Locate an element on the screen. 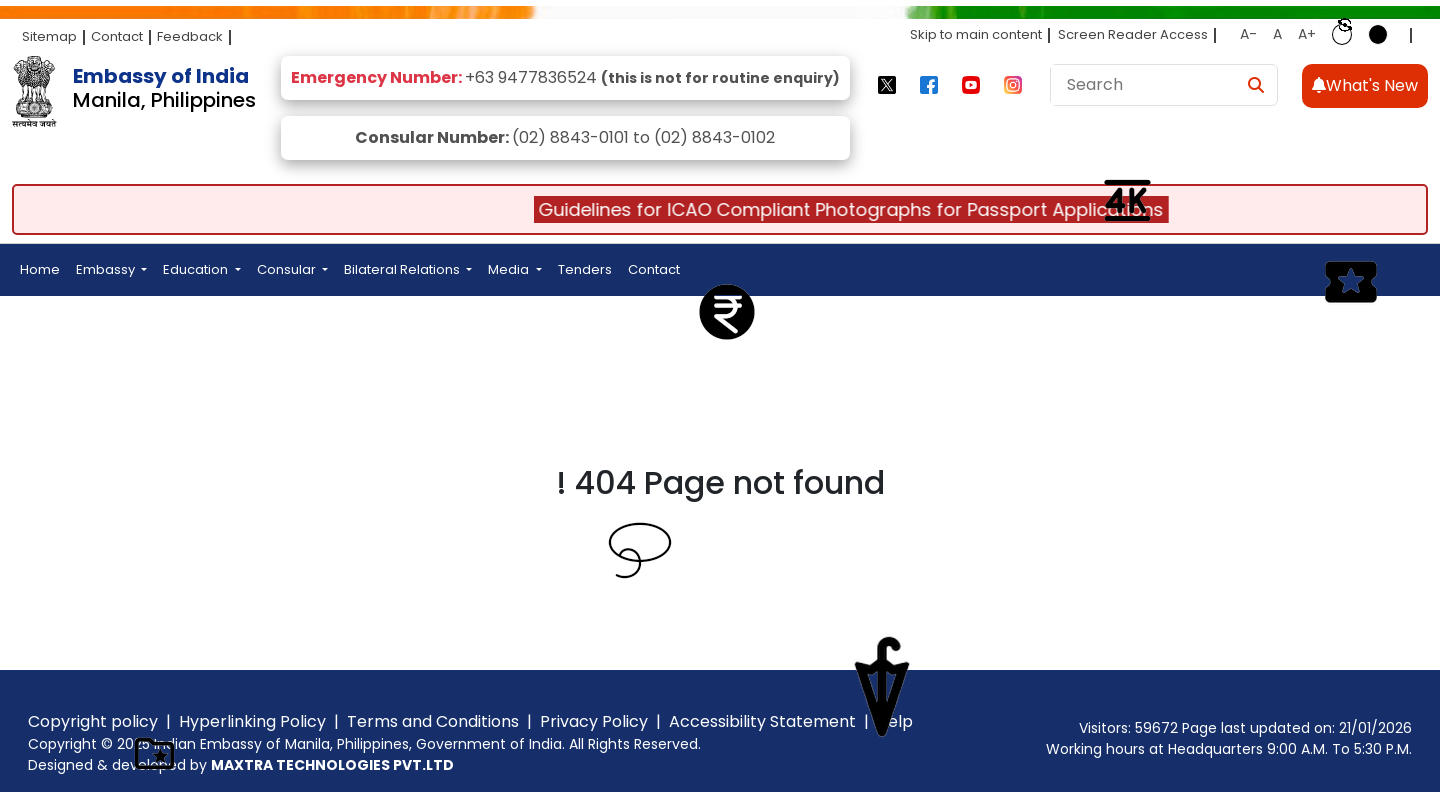  access your starred or favorite files is located at coordinates (154, 753).